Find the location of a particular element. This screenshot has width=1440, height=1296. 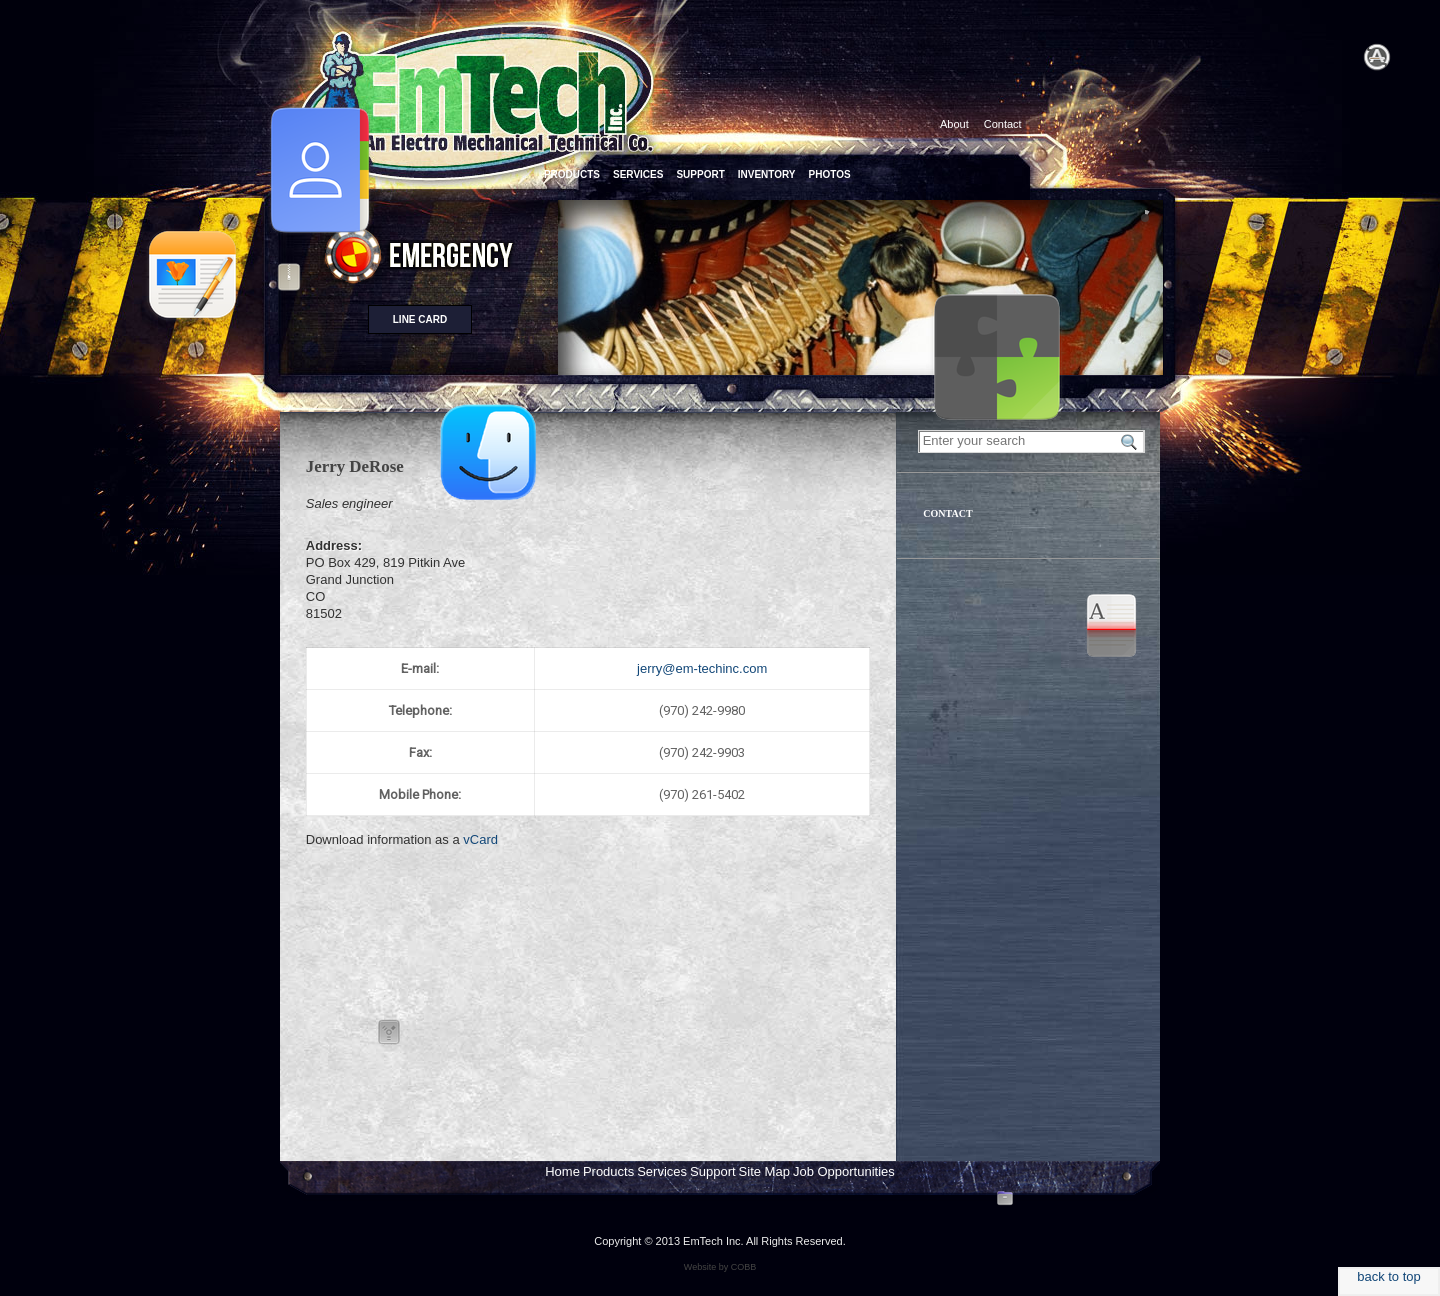

check for available software updates is located at coordinates (1377, 57).